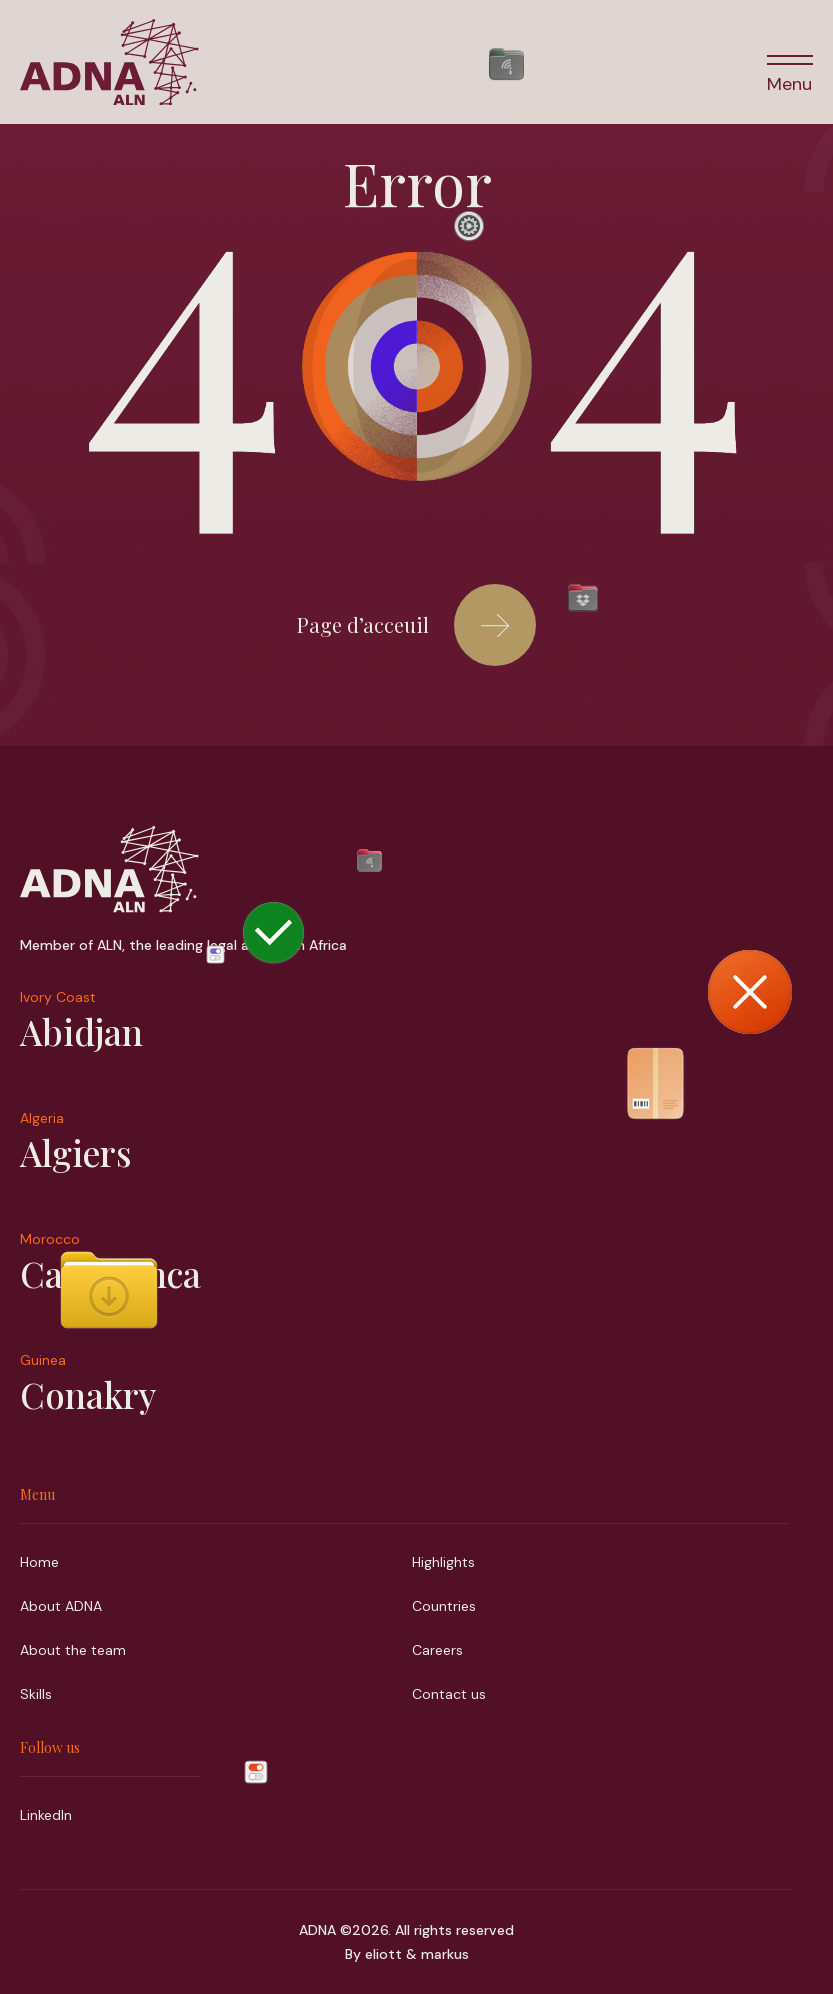 This screenshot has height=1994, width=833. What do you see at coordinates (655, 1083) in the screenshot?
I see `a compressed archive or package file` at bounding box center [655, 1083].